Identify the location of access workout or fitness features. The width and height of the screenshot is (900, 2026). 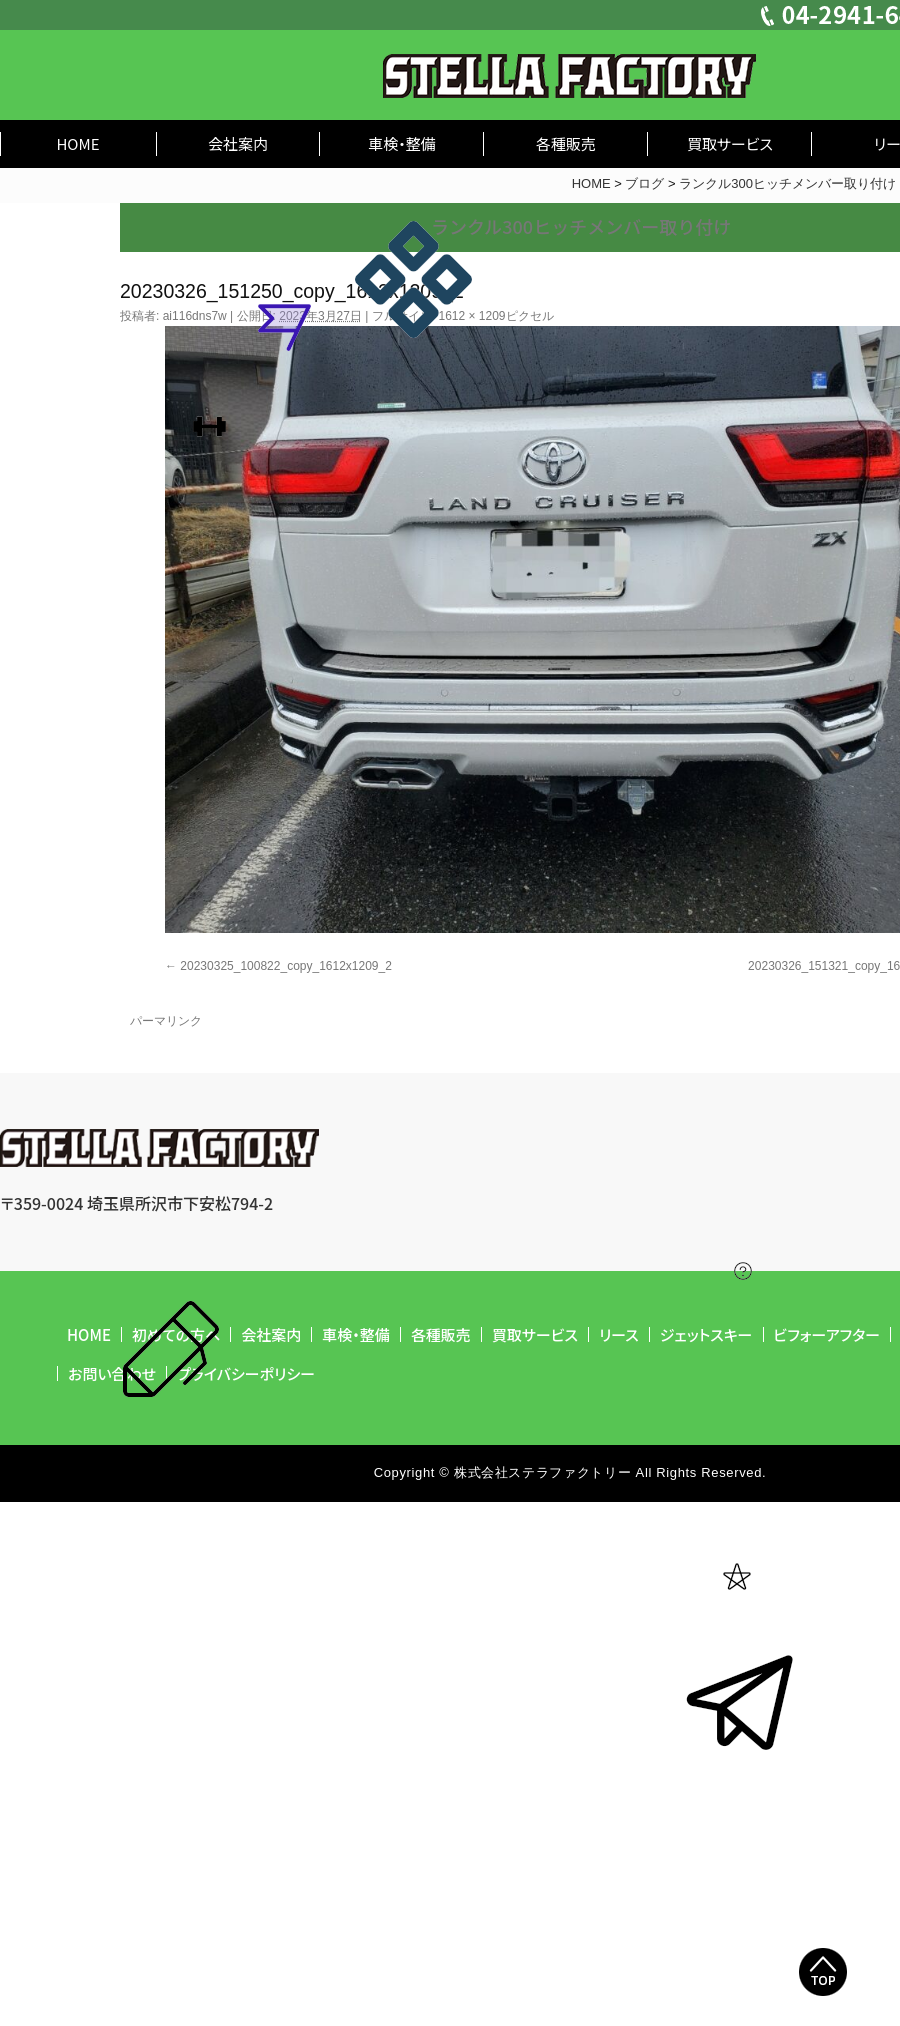
(209, 426).